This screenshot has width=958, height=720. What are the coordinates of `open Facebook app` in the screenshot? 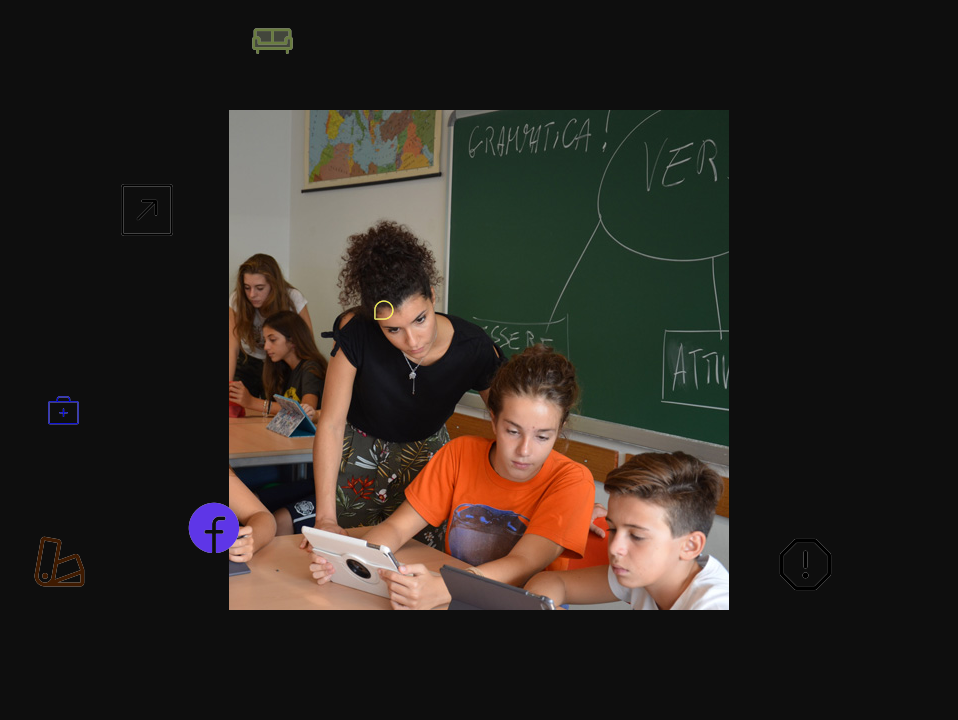 It's located at (214, 528).